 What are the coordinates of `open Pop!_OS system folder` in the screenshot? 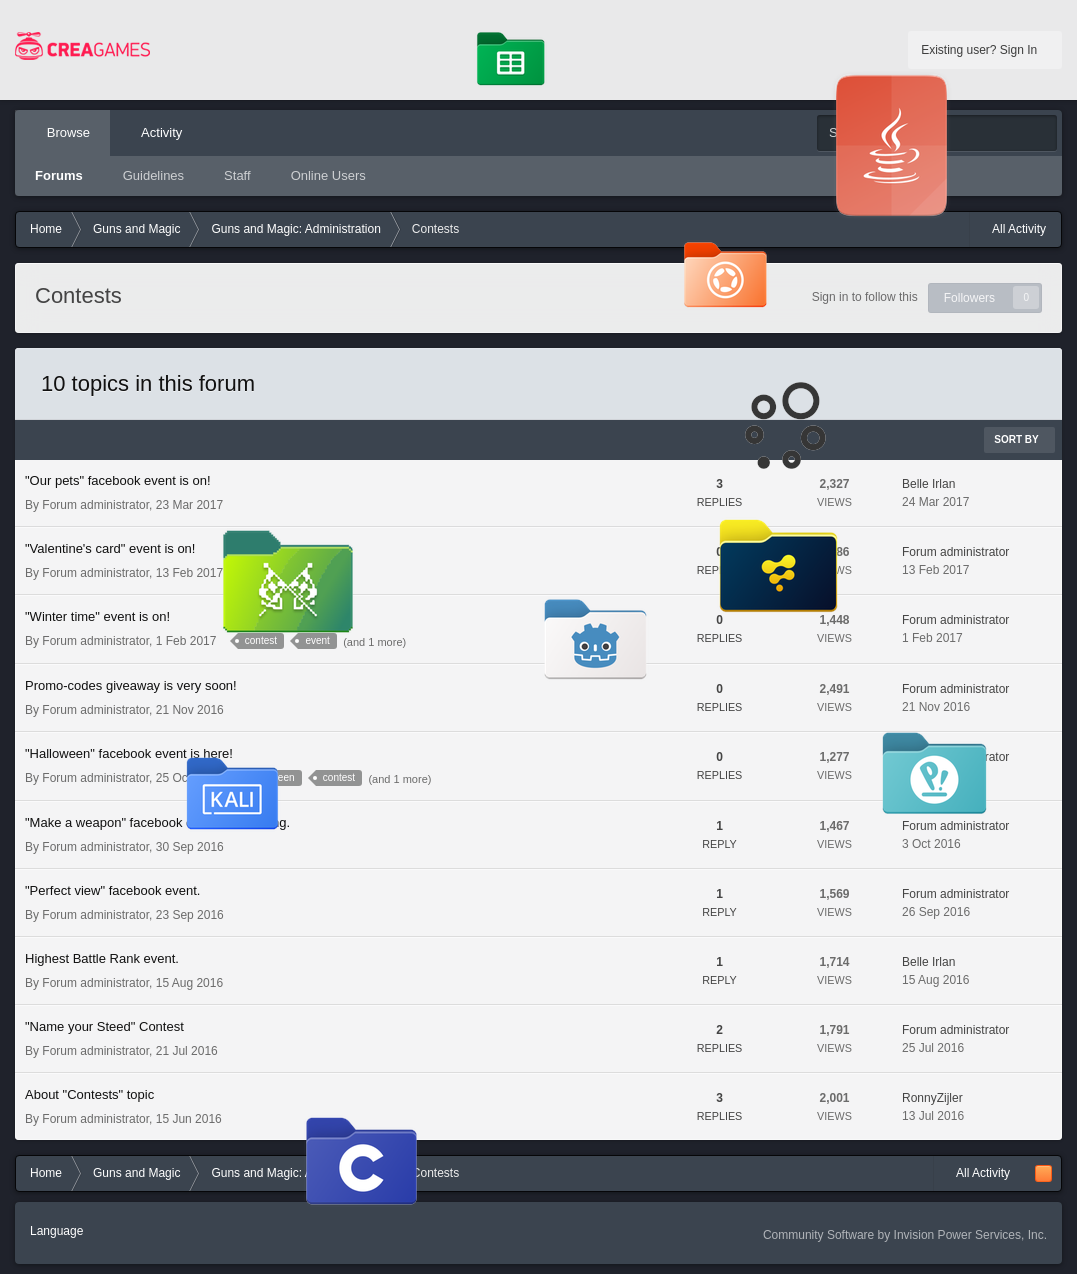 It's located at (934, 776).